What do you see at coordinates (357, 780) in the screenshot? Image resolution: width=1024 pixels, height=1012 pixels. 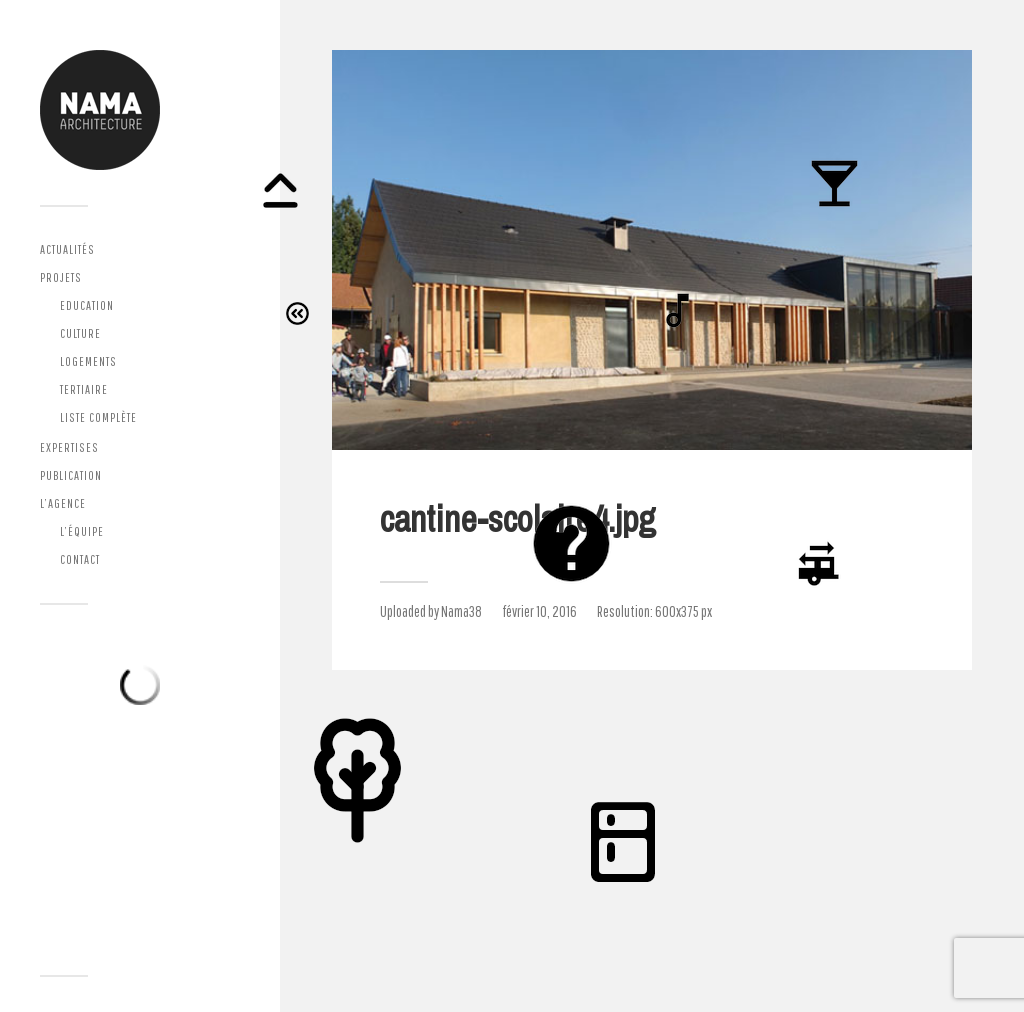 I see `view parks or nature areas nearby` at bounding box center [357, 780].